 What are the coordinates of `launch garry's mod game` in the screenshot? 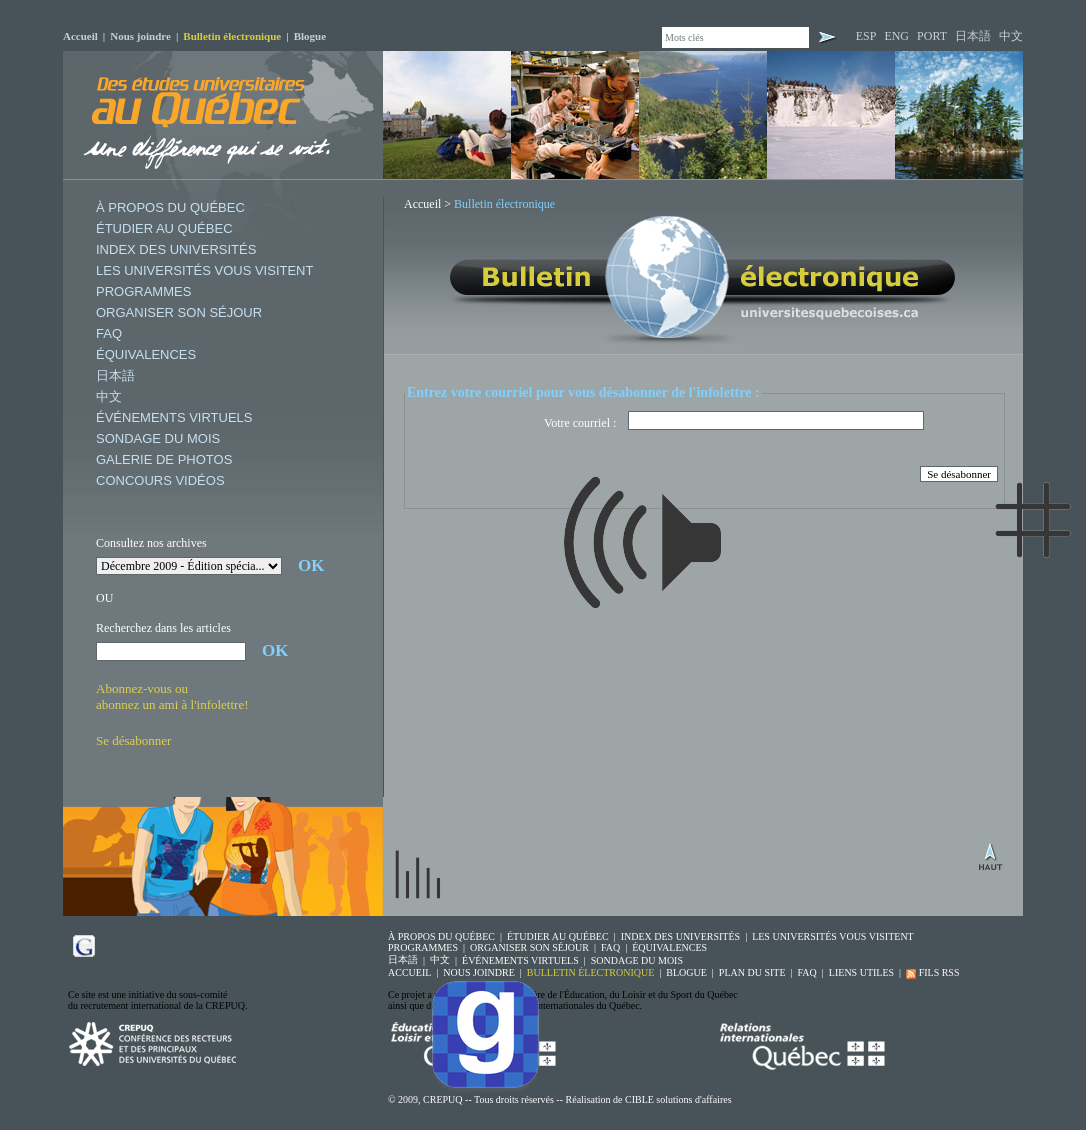 It's located at (485, 1034).